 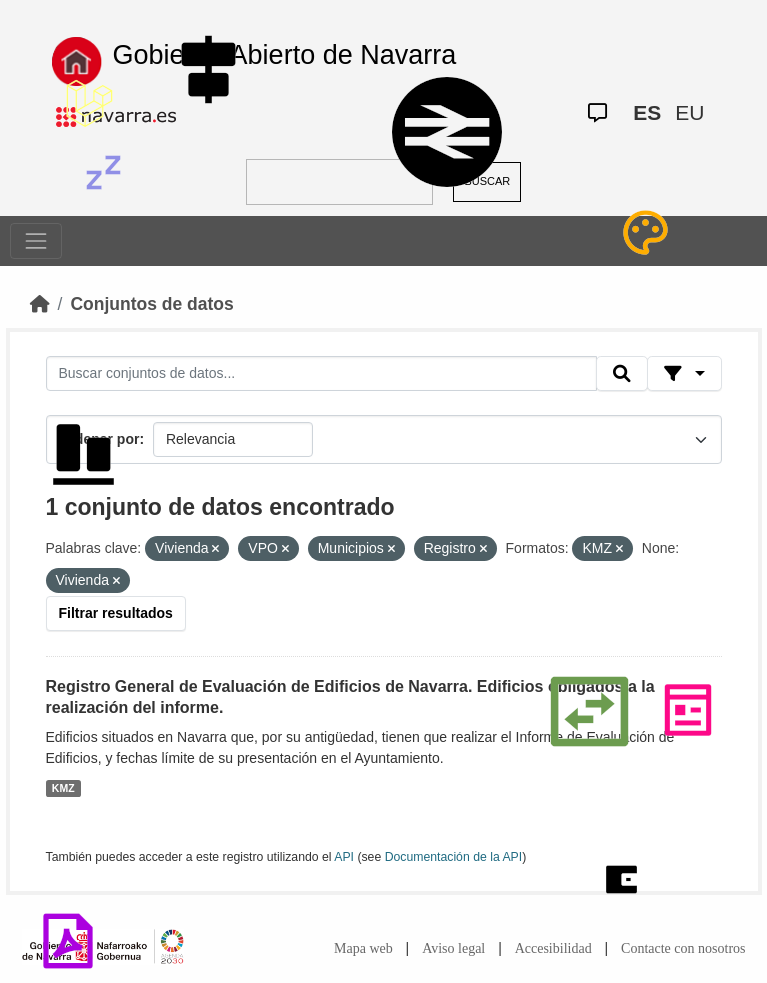 I want to click on swap or exchange items, so click(x=589, y=711).